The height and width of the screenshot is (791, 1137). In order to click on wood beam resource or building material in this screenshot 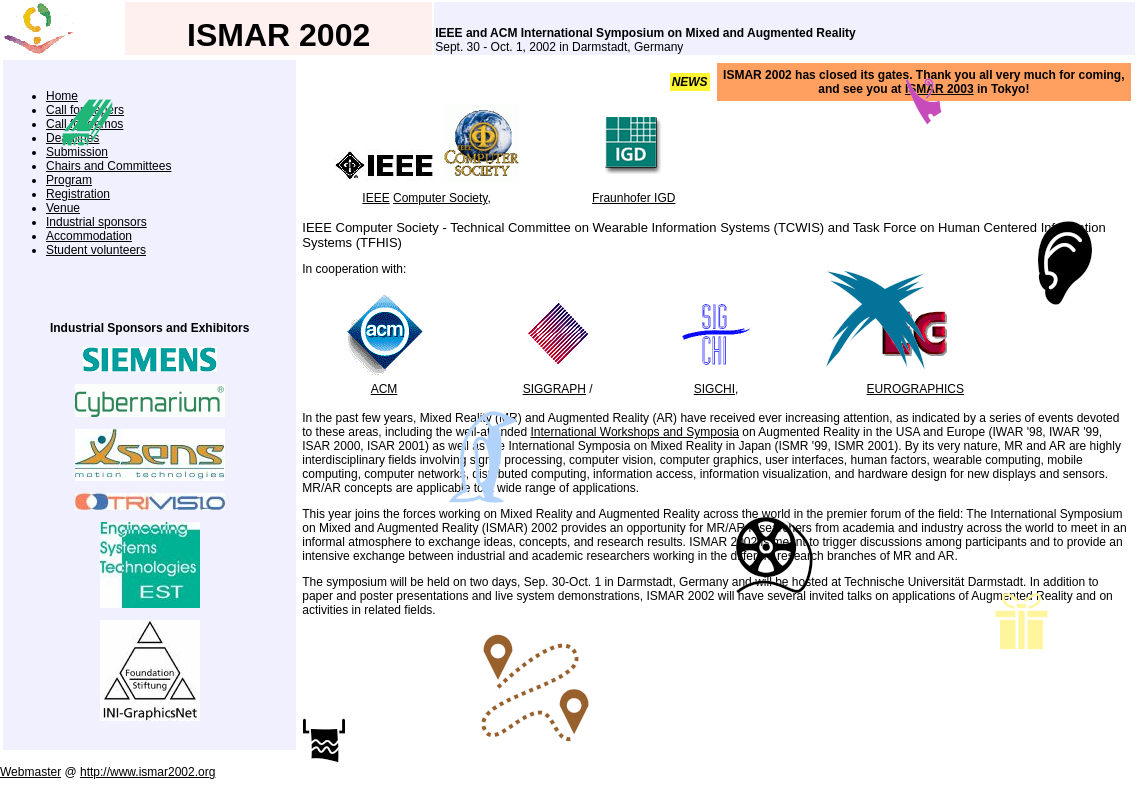, I will do `click(87, 122)`.